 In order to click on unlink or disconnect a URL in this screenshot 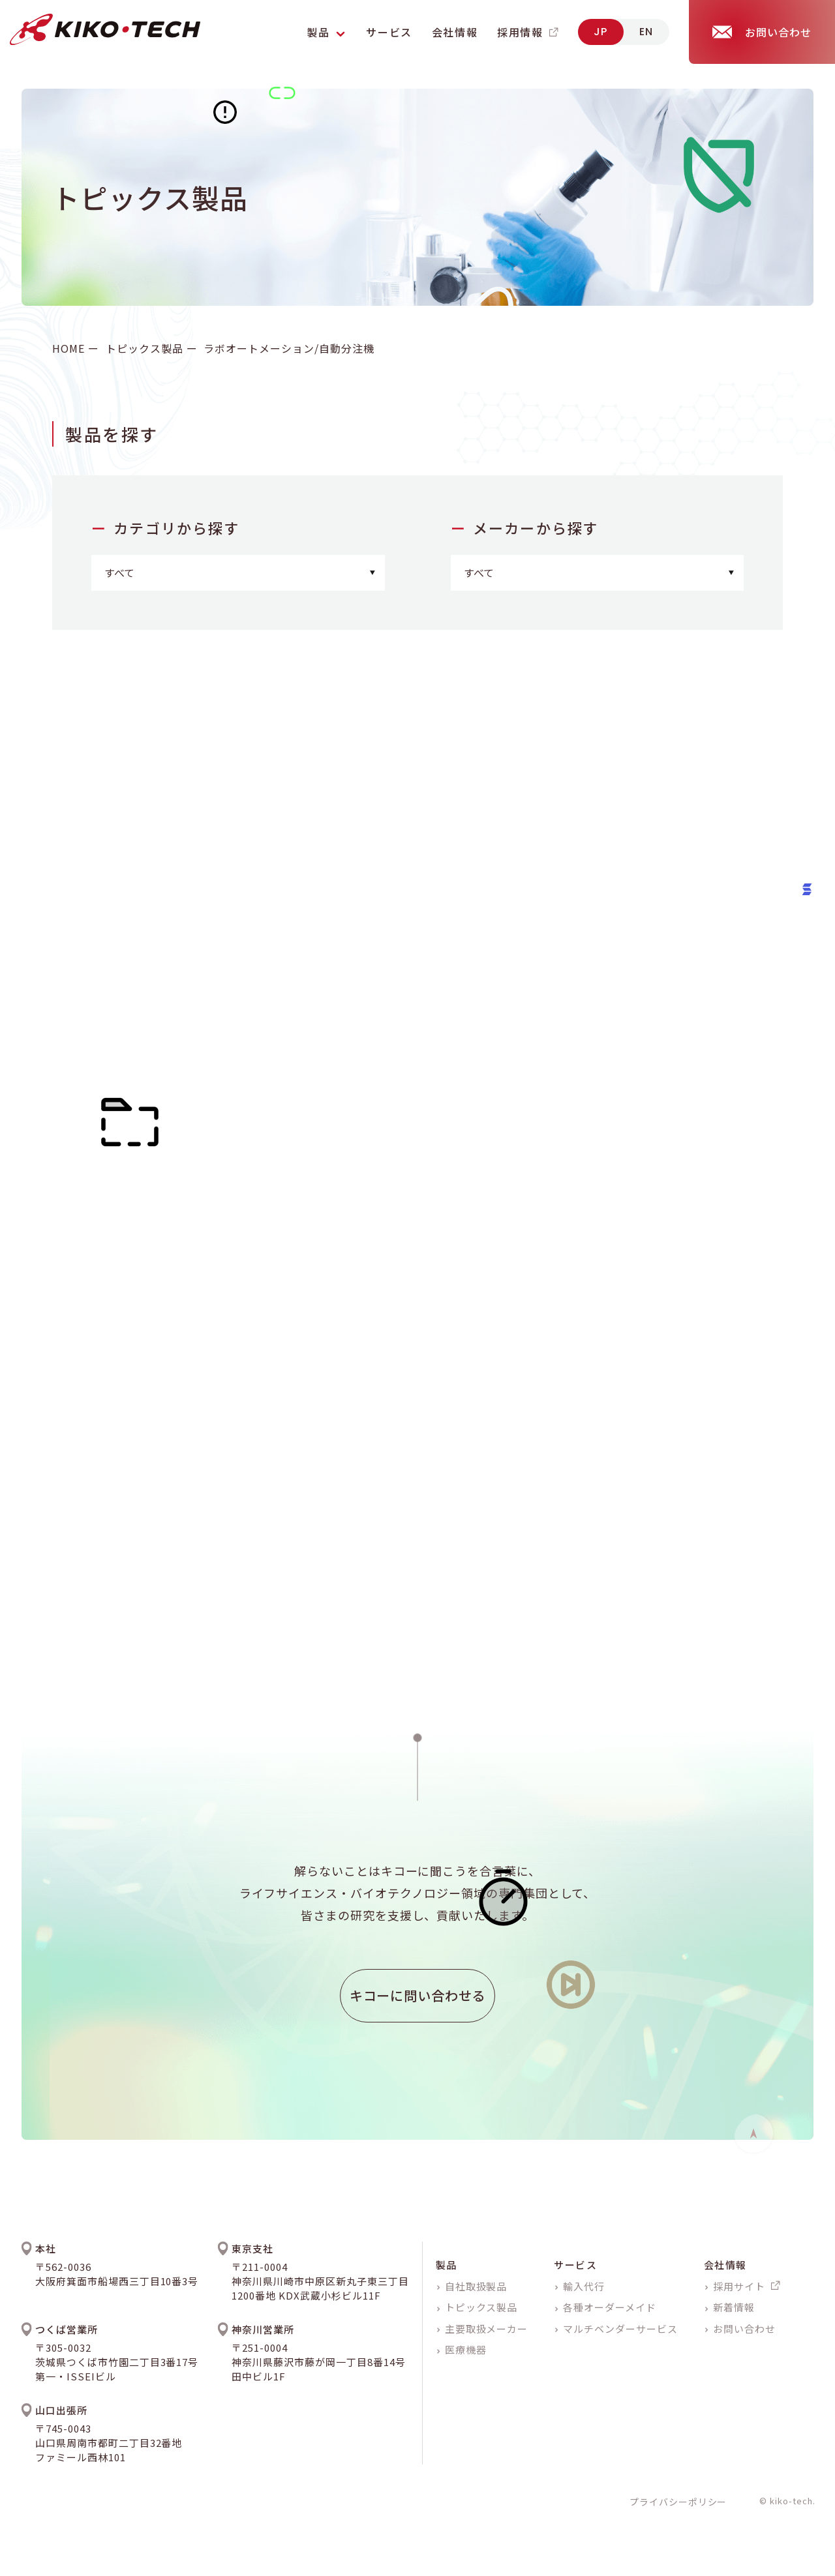, I will do `click(282, 93)`.